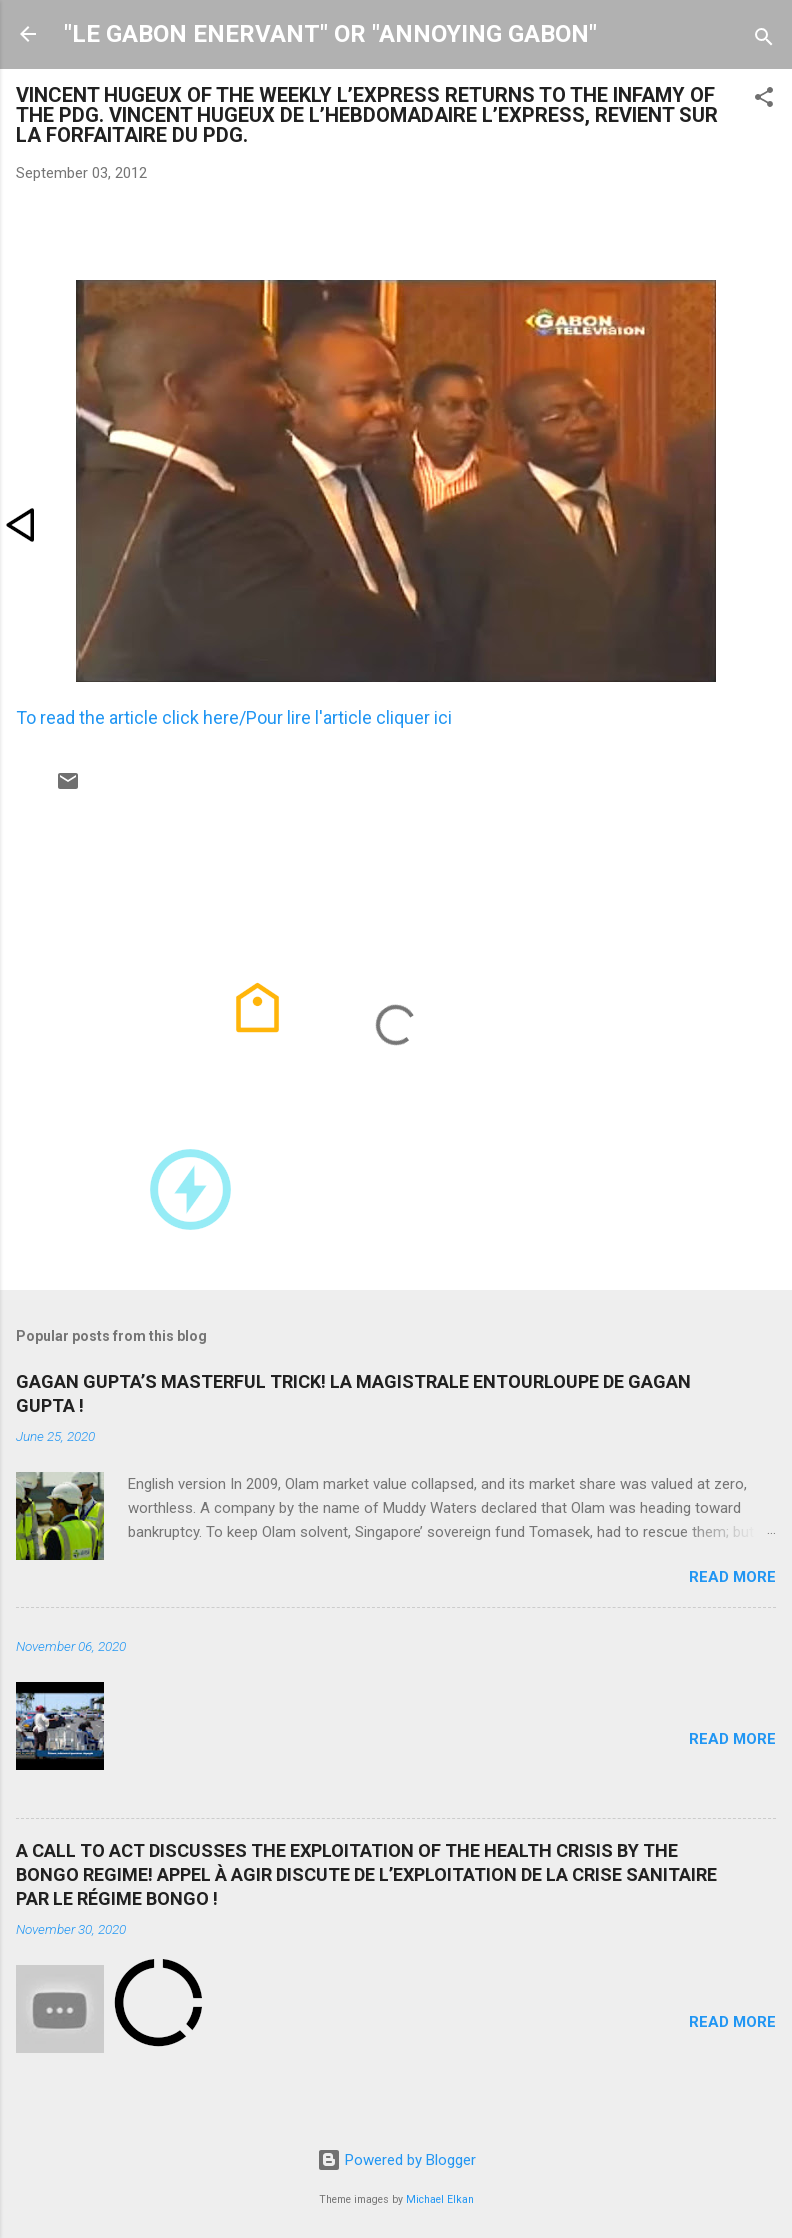  What do you see at coordinates (158, 2002) in the screenshot?
I see `view data breakdown by category` at bounding box center [158, 2002].